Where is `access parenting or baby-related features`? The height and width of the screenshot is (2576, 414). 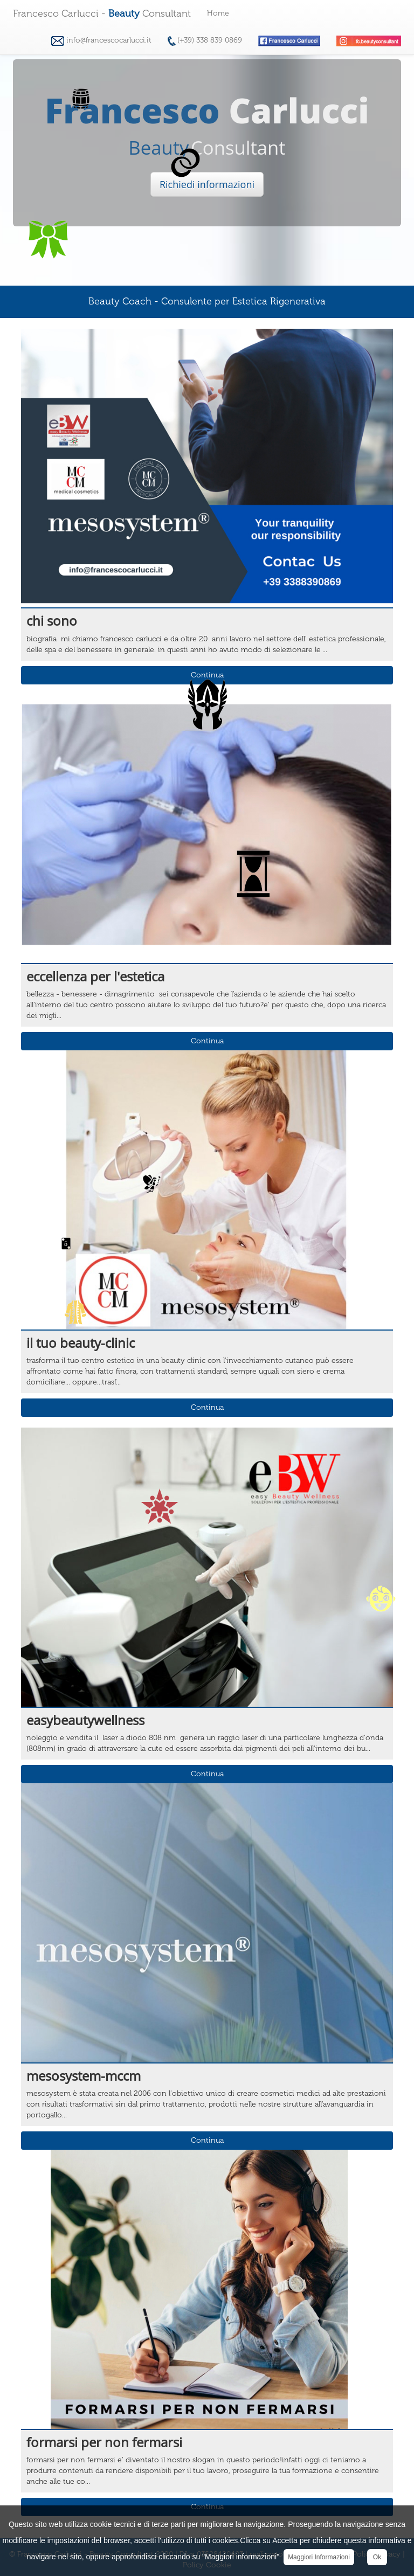 access parenting or baby-related features is located at coordinates (381, 1598).